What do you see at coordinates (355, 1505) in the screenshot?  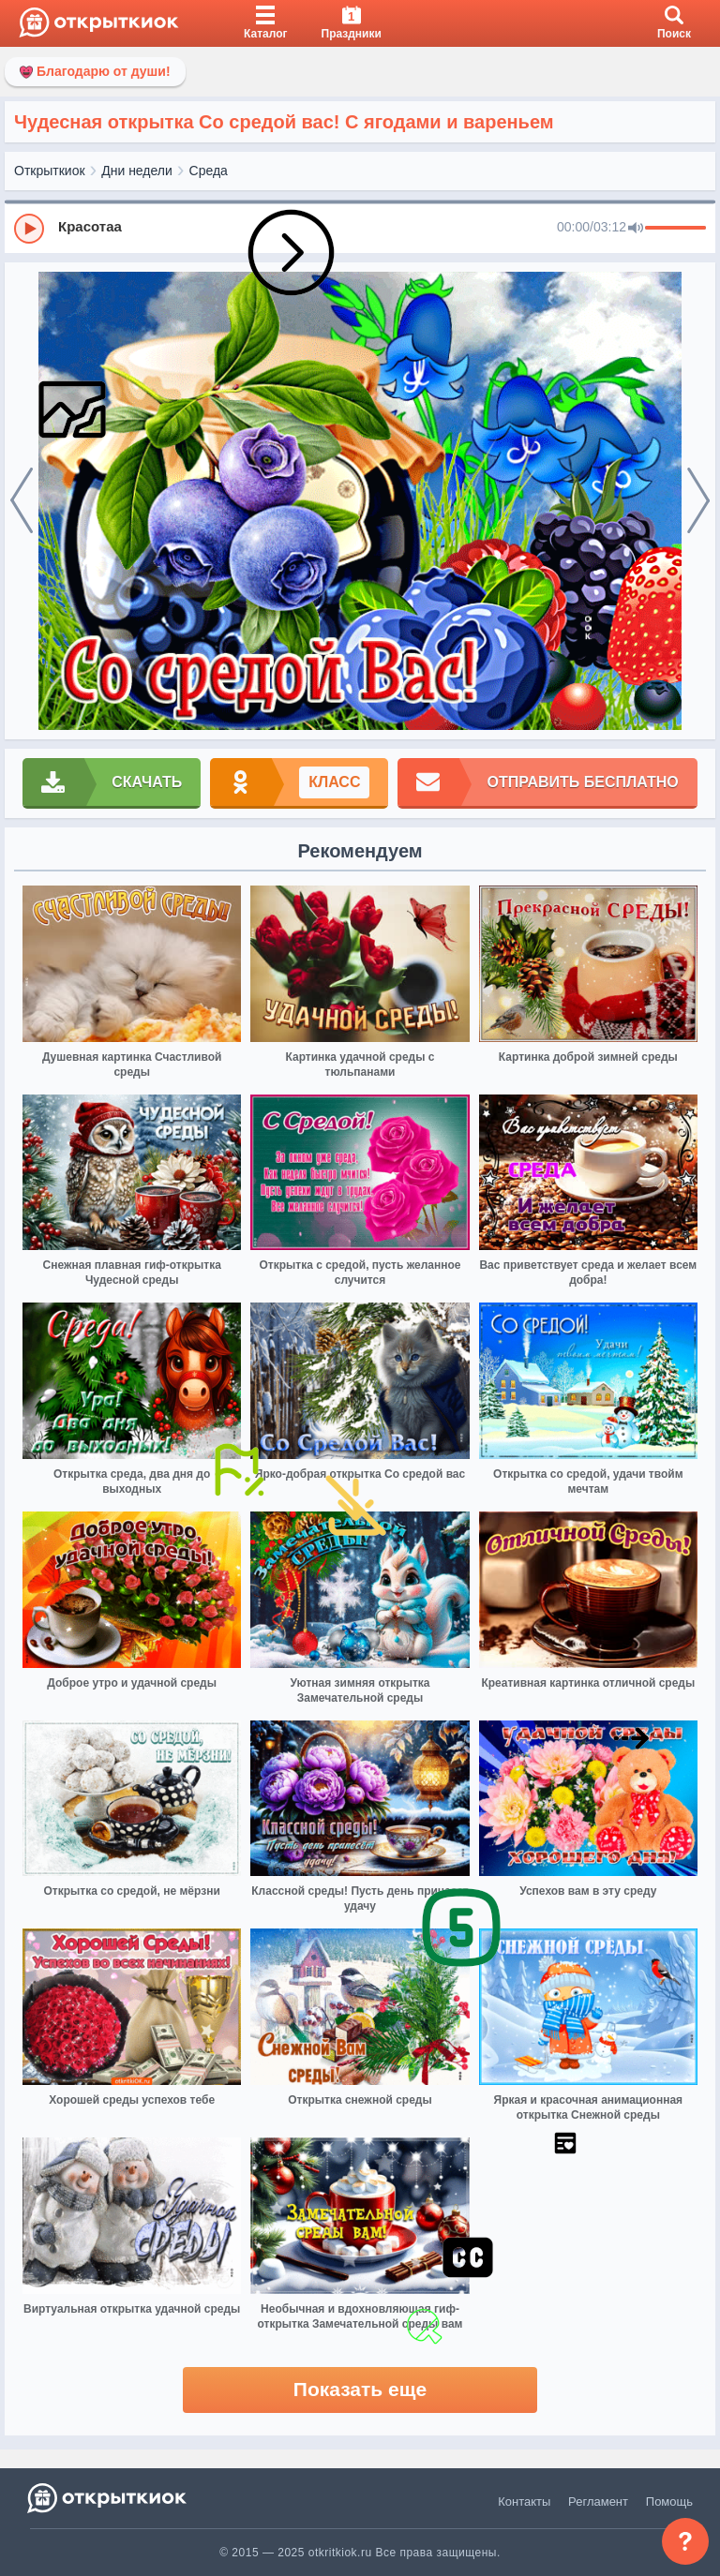 I see `download unavailable or disabled` at bounding box center [355, 1505].